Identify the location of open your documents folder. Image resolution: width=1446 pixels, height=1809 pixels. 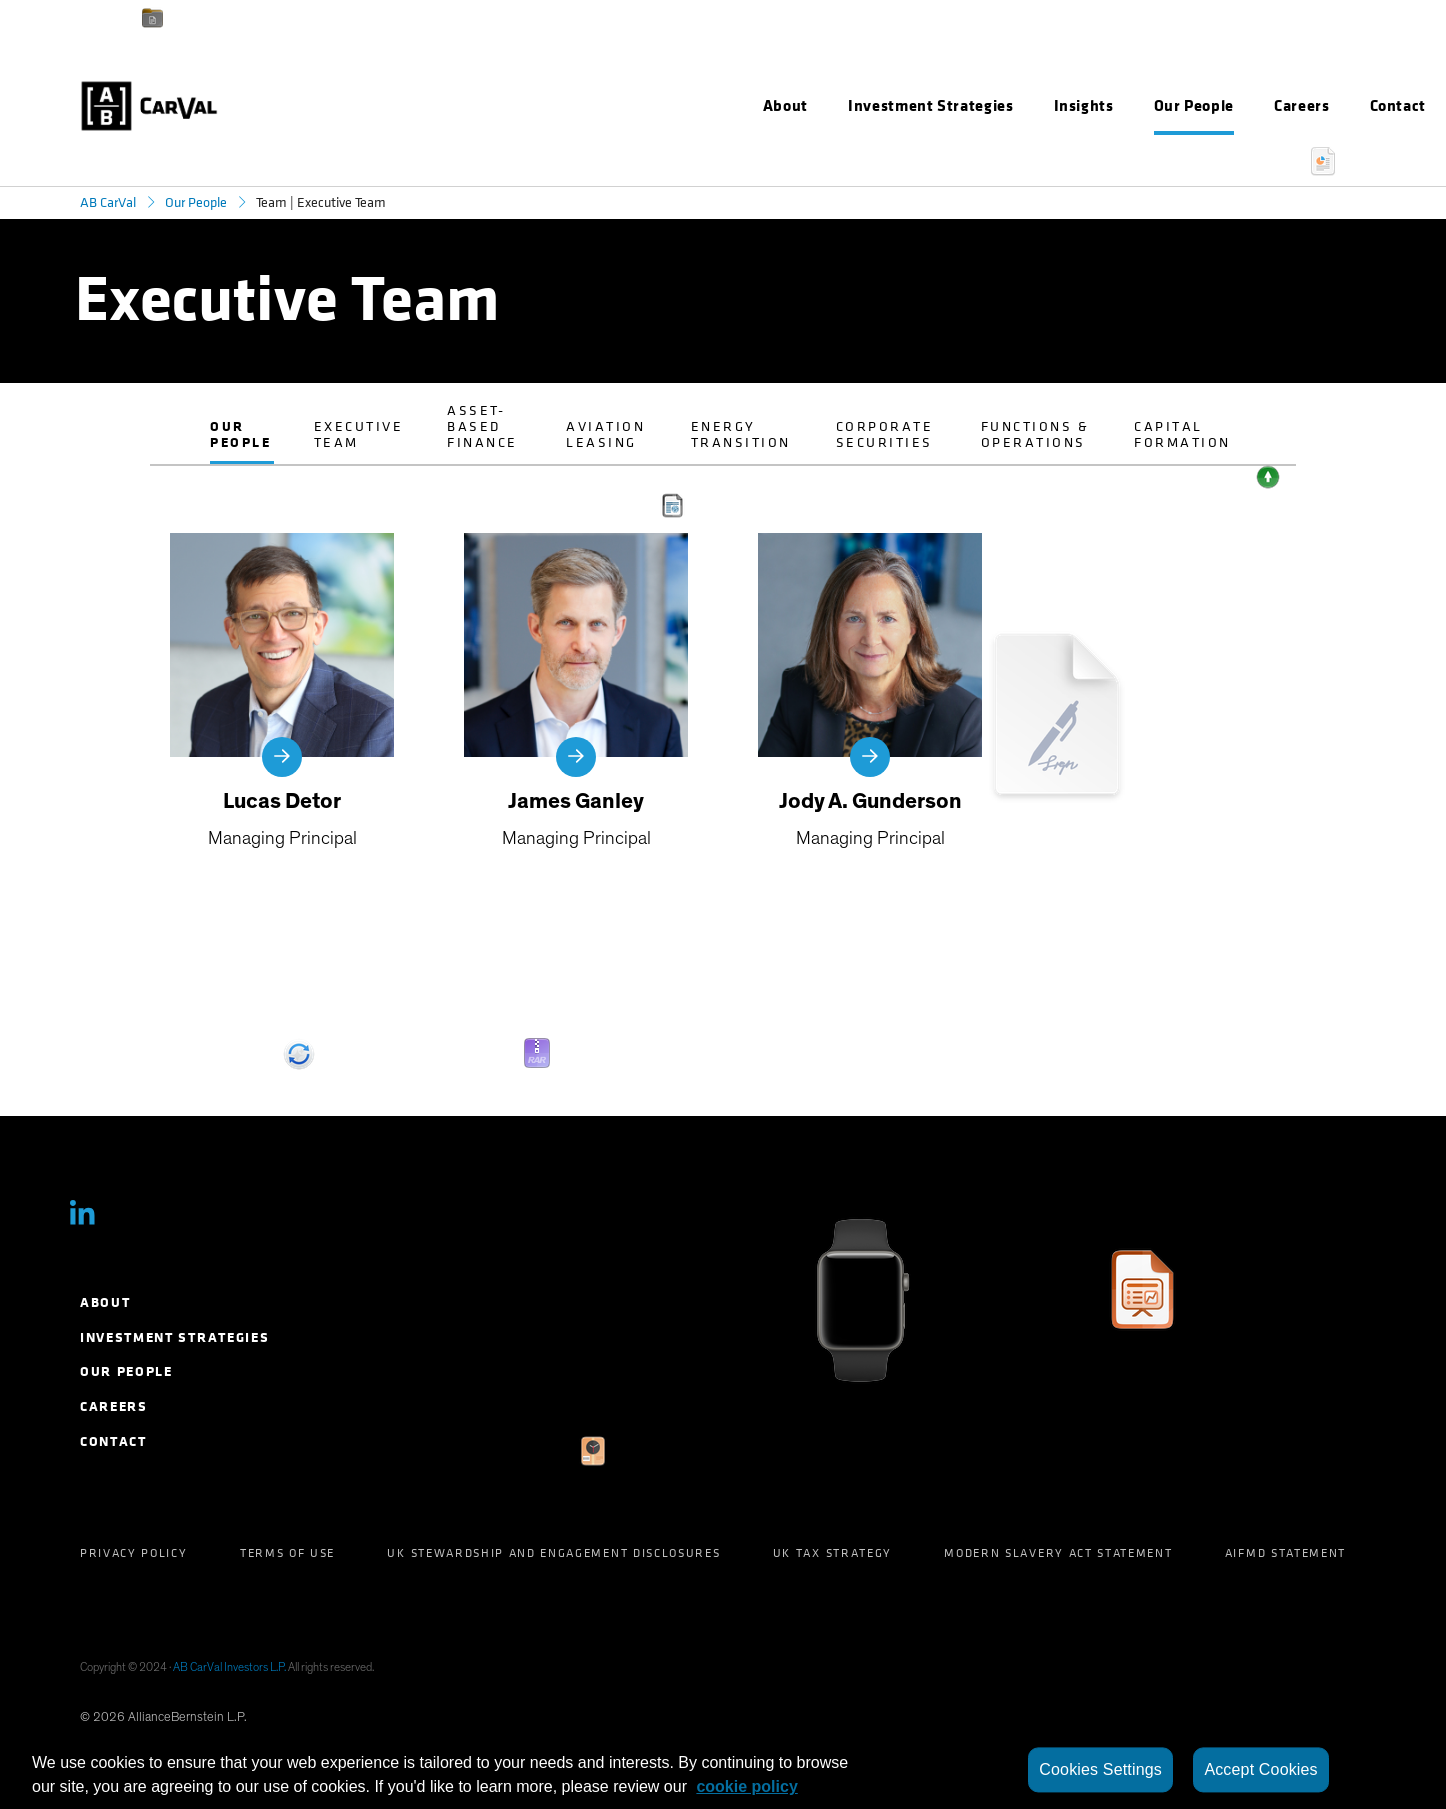
(152, 17).